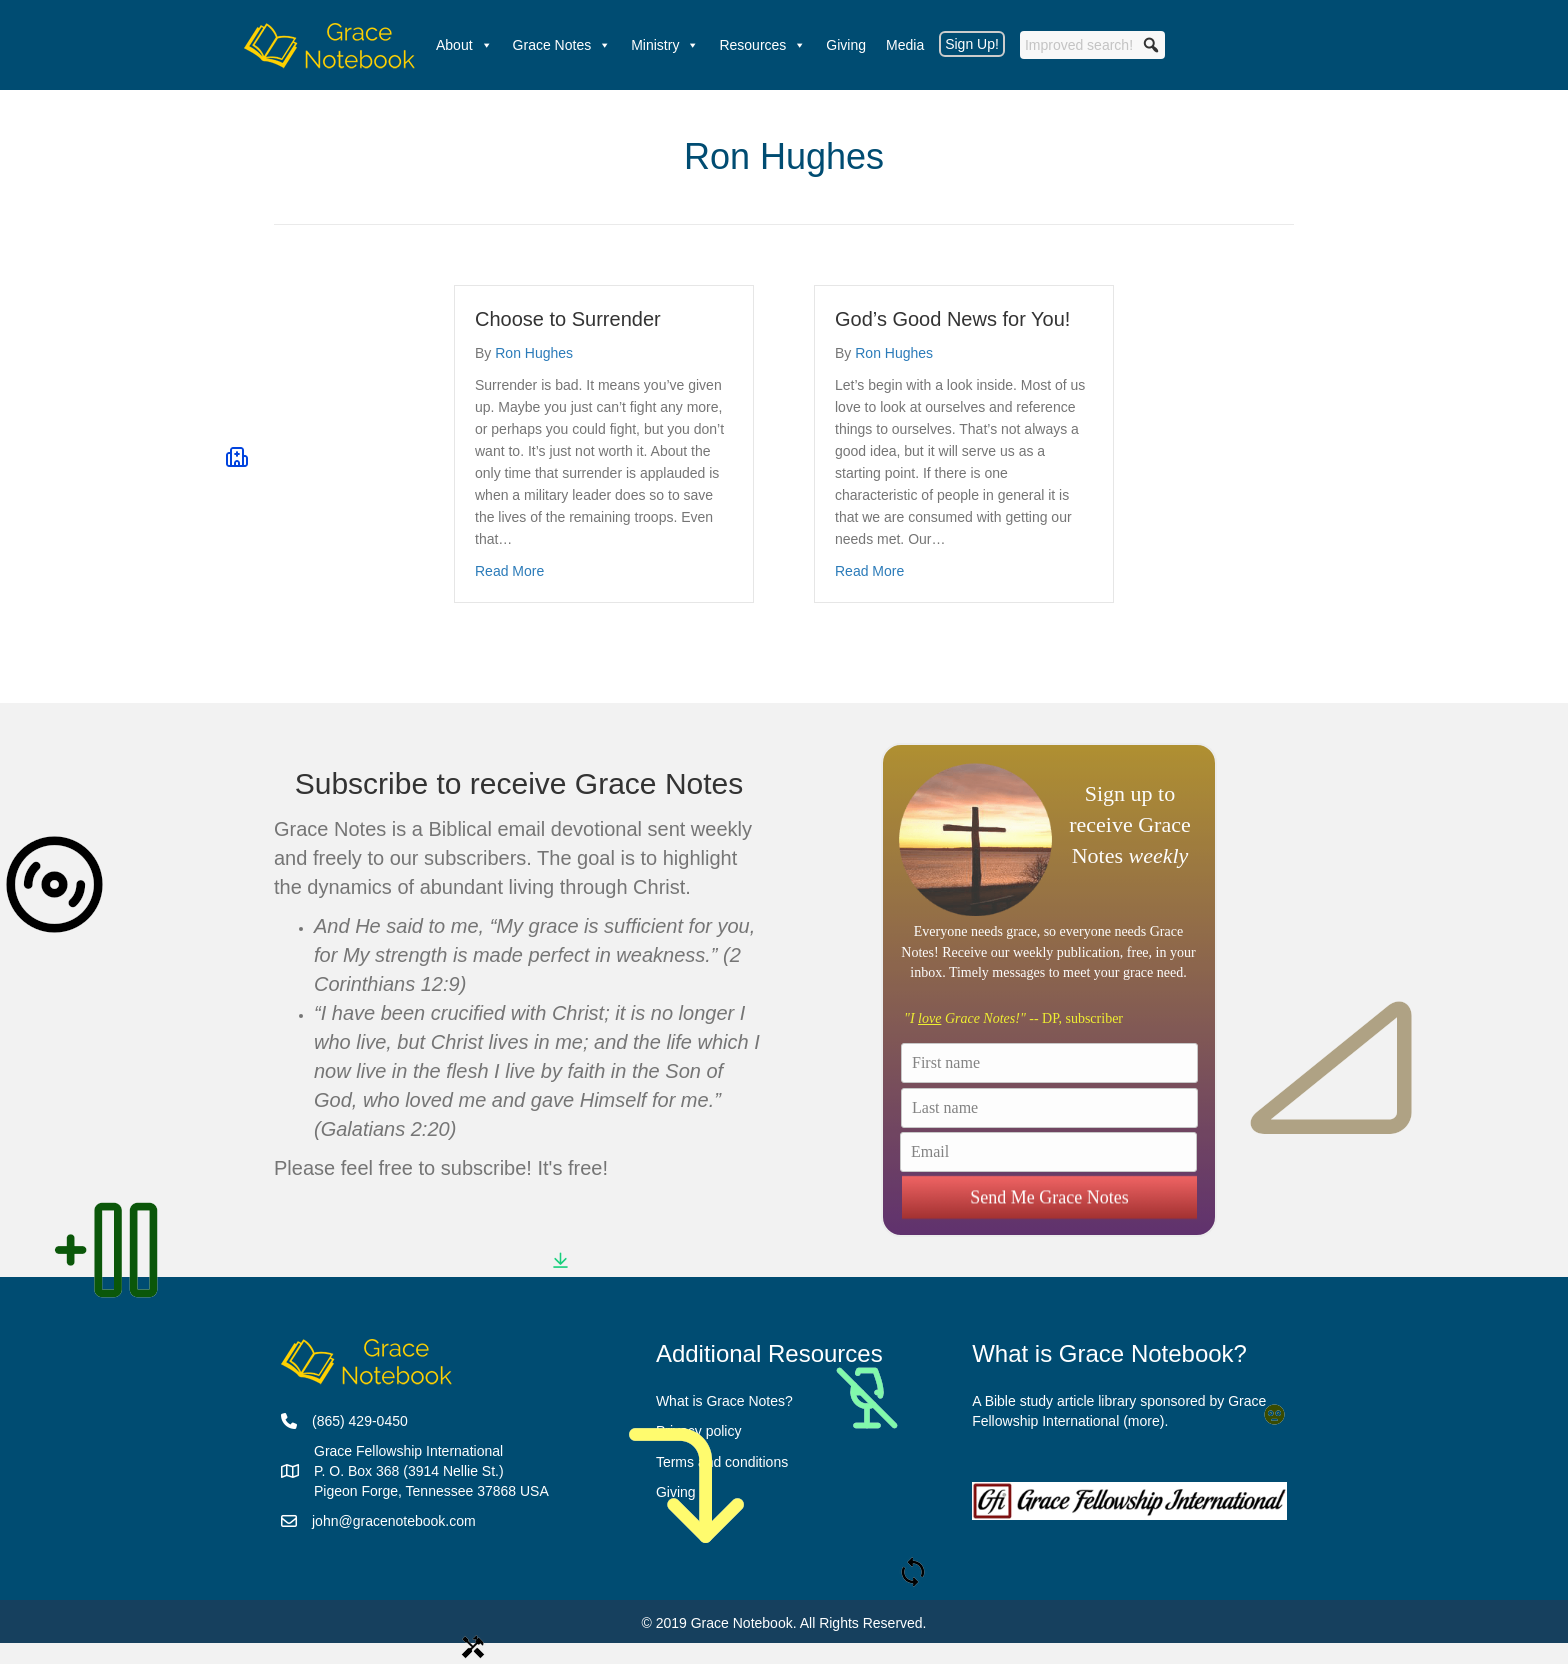  What do you see at coordinates (237, 457) in the screenshot?
I see `find nearby hospitals or medical facilities` at bounding box center [237, 457].